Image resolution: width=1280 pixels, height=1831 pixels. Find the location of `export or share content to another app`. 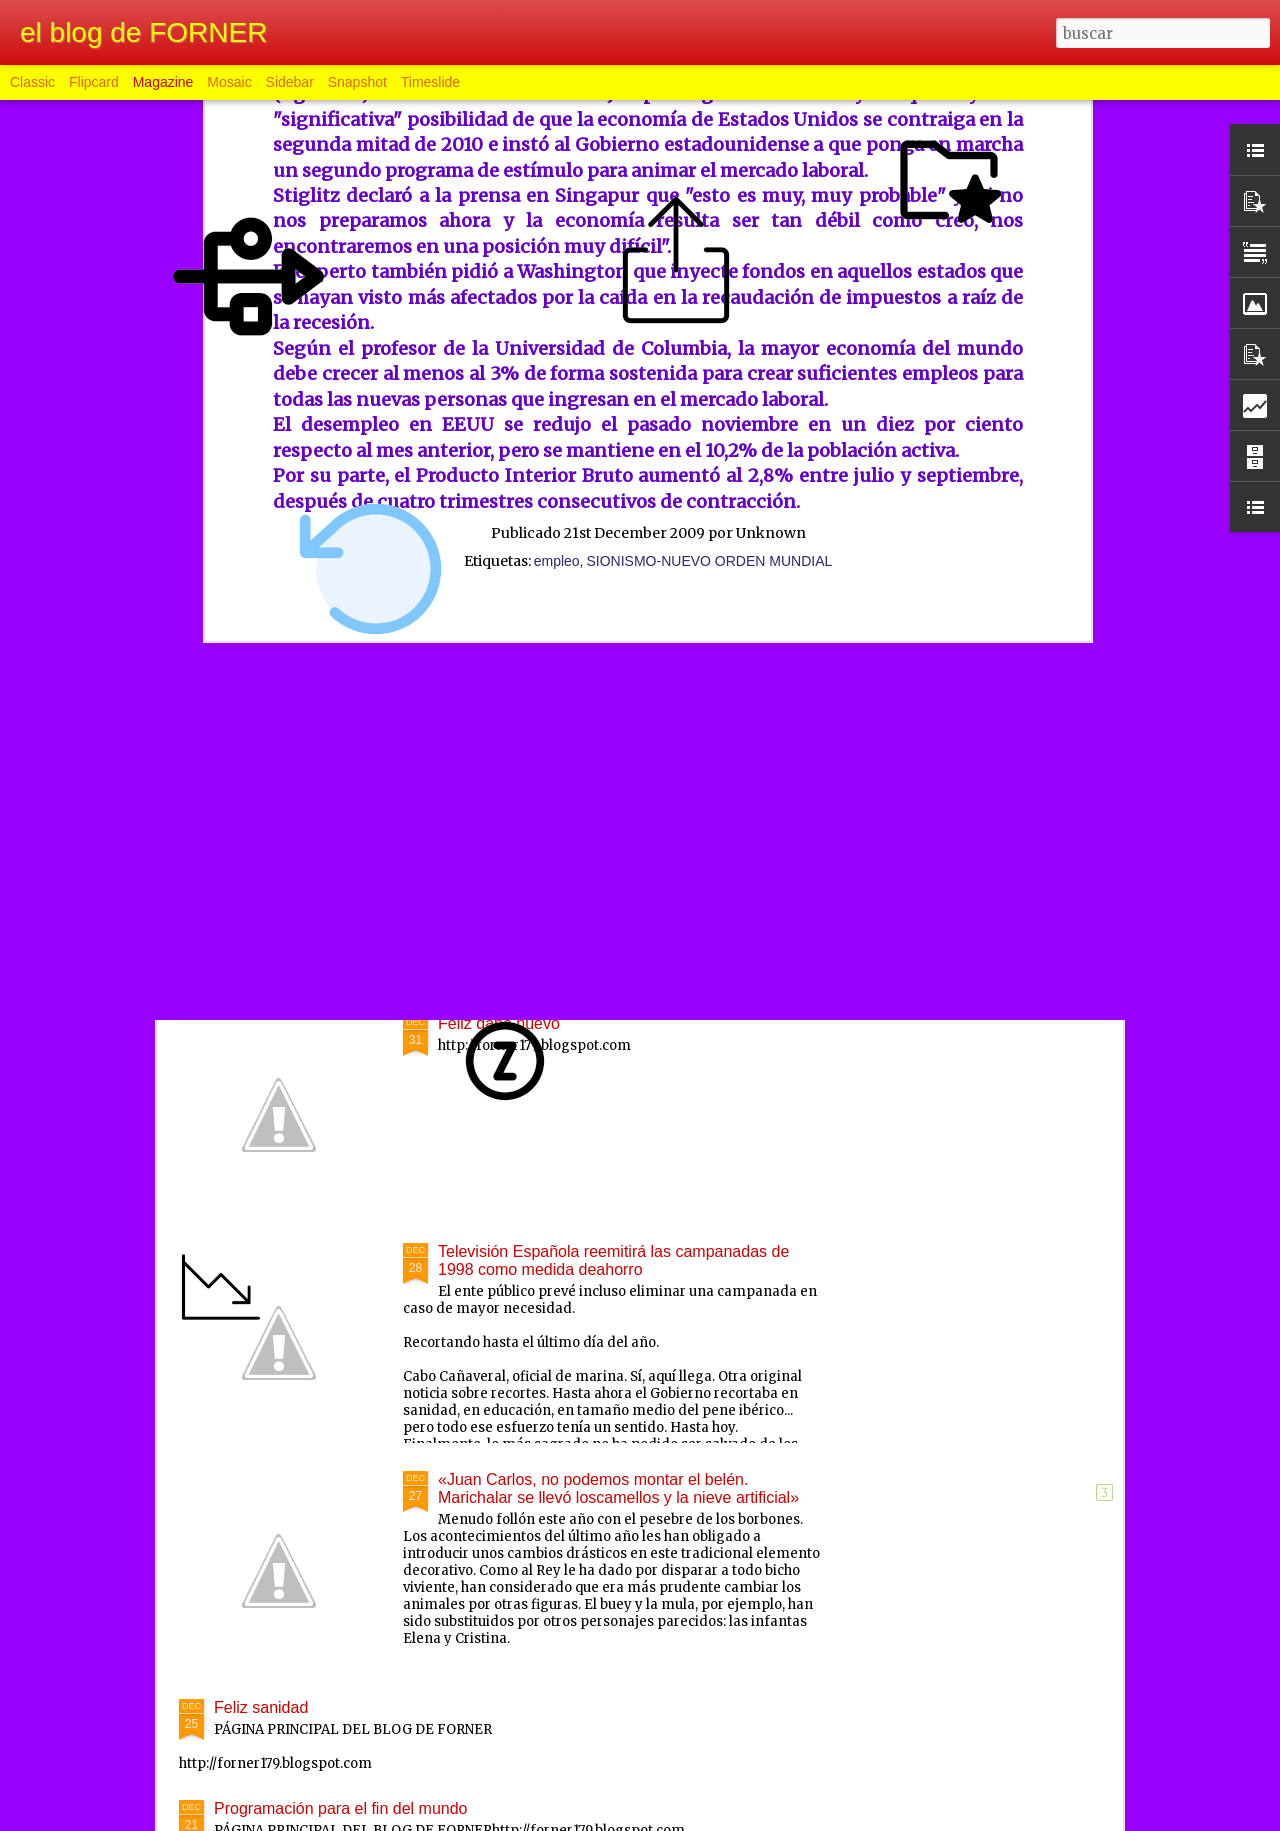

export or share content to another app is located at coordinates (676, 265).